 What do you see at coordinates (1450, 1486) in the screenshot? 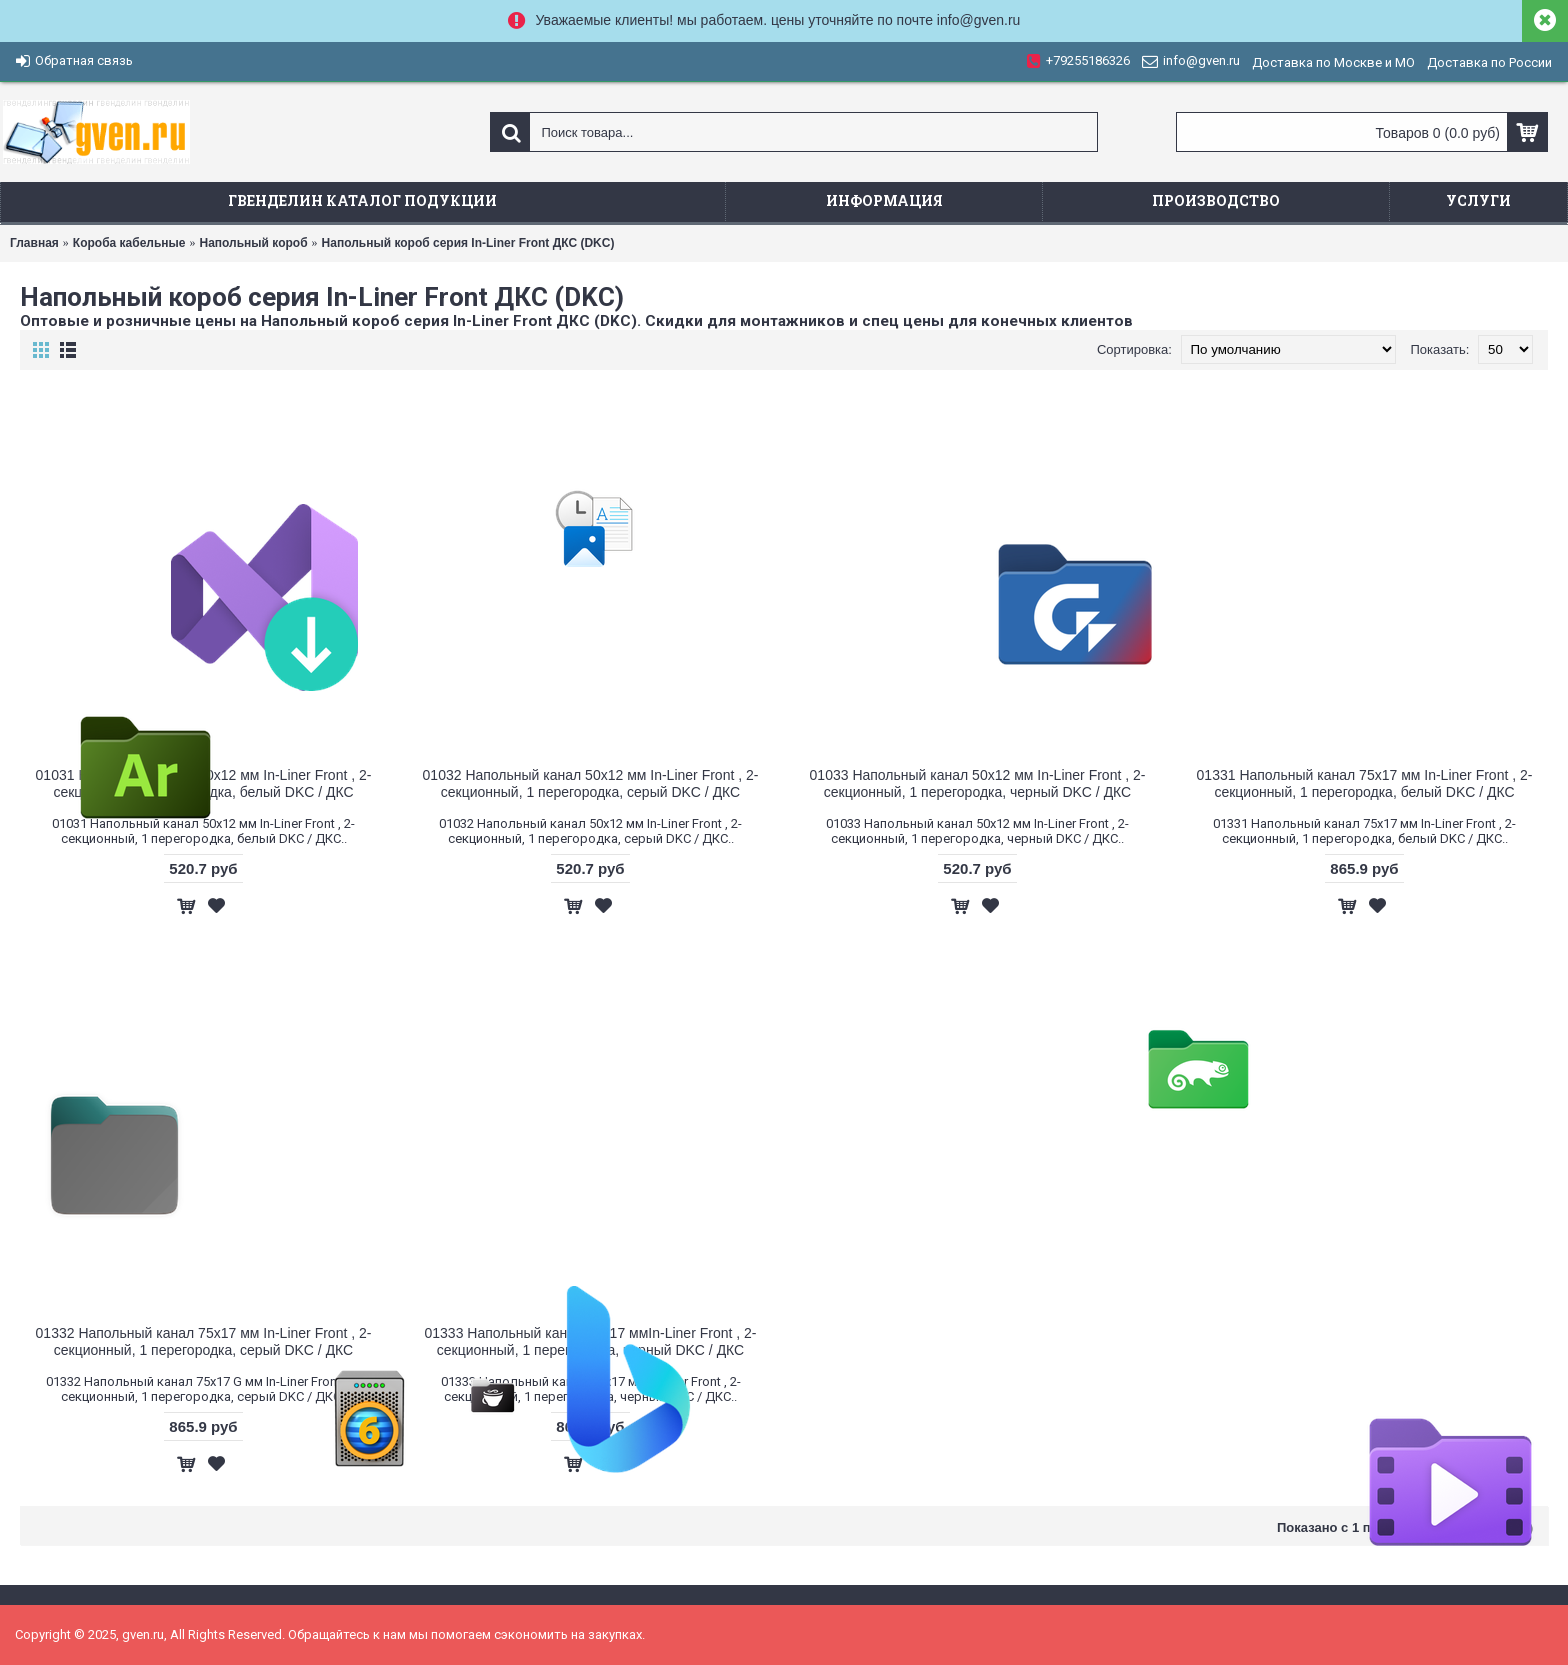
I see `open your videos folder` at bounding box center [1450, 1486].